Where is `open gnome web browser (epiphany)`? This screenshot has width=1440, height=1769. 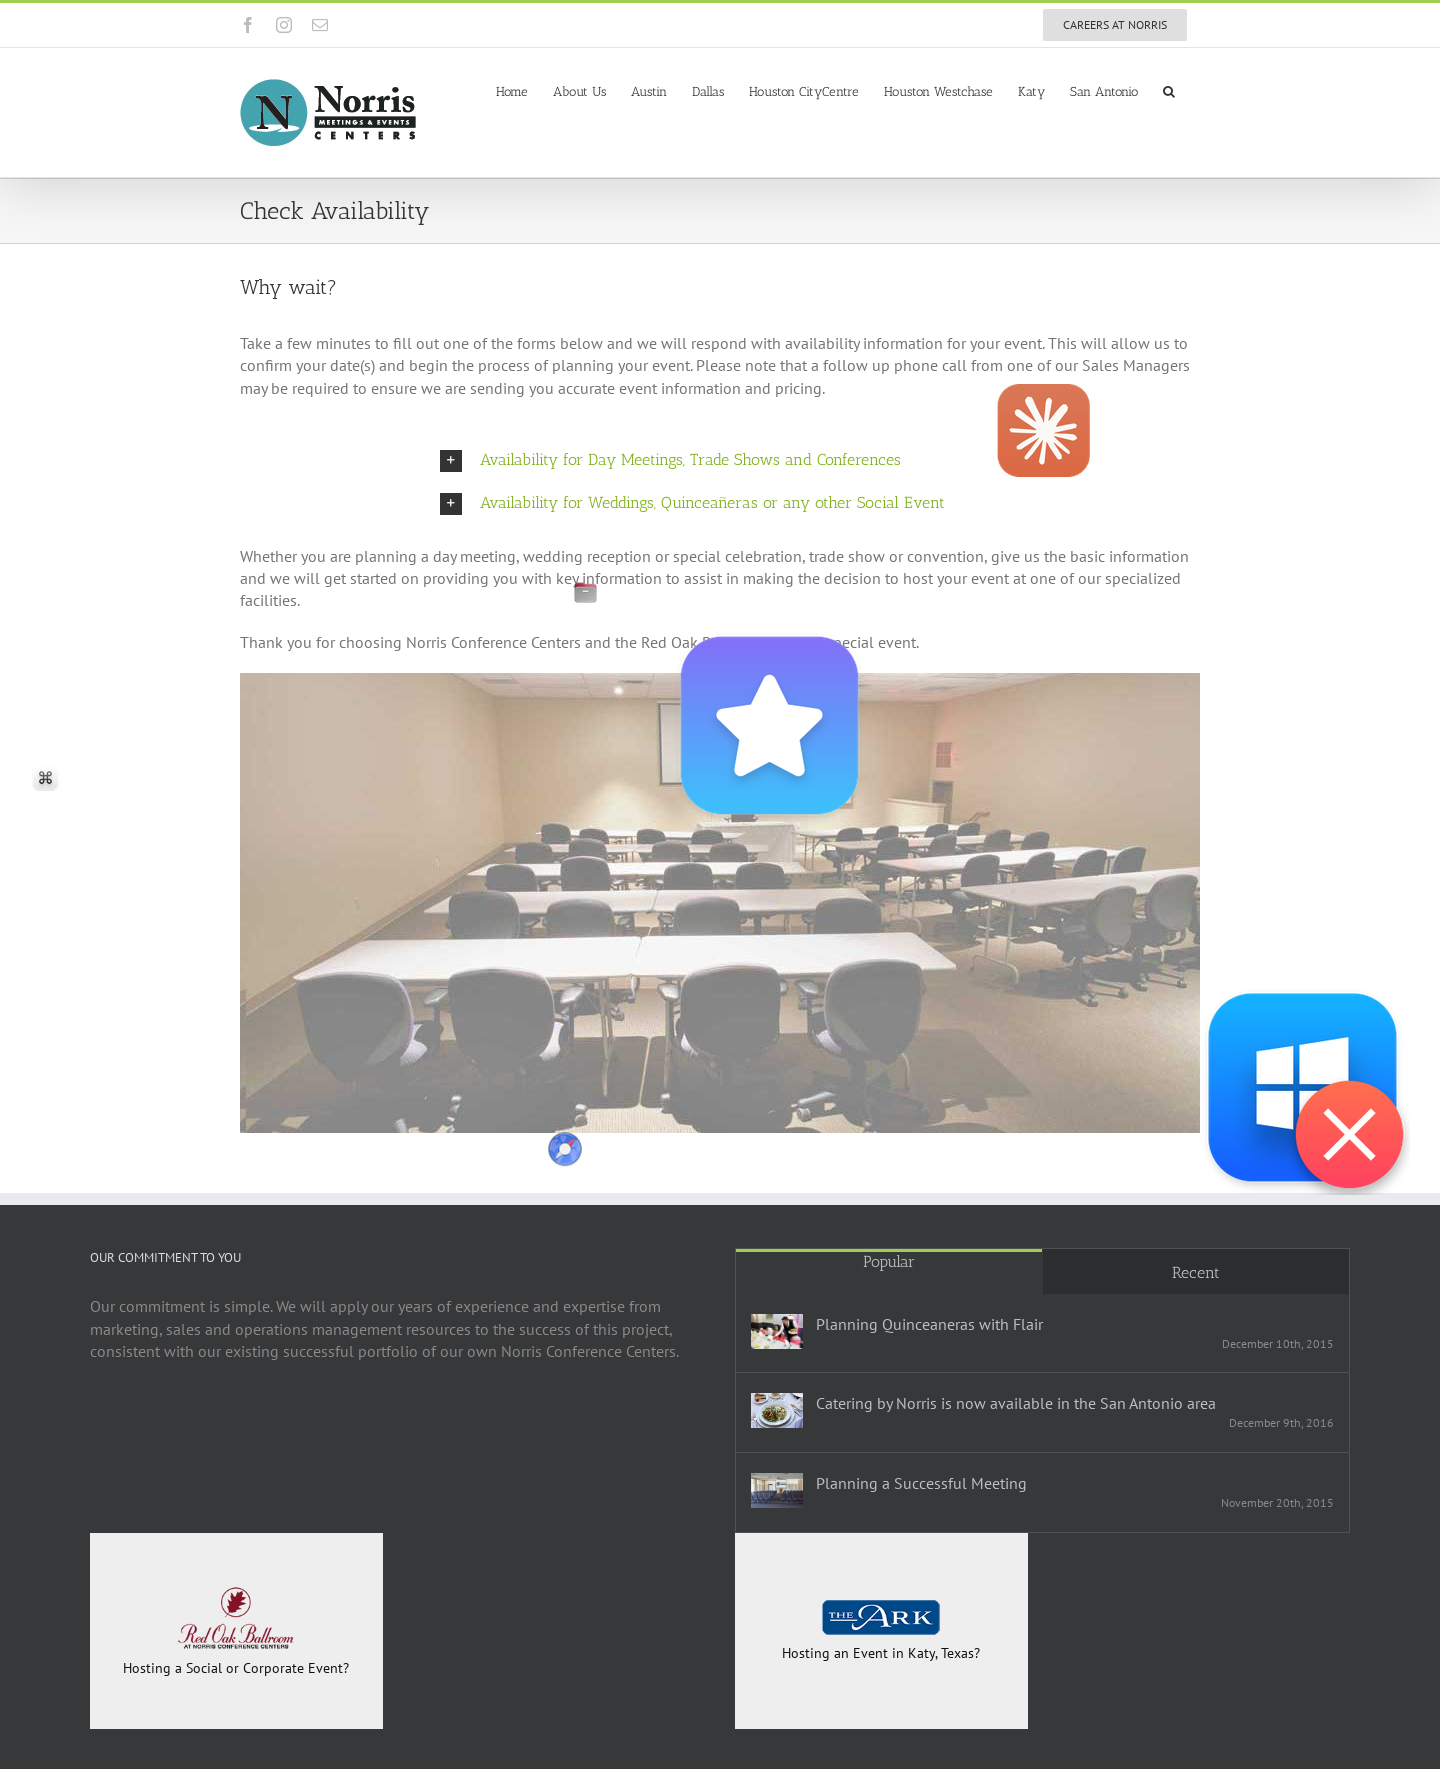
open gnome web browser (epiphany) is located at coordinates (565, 1149).